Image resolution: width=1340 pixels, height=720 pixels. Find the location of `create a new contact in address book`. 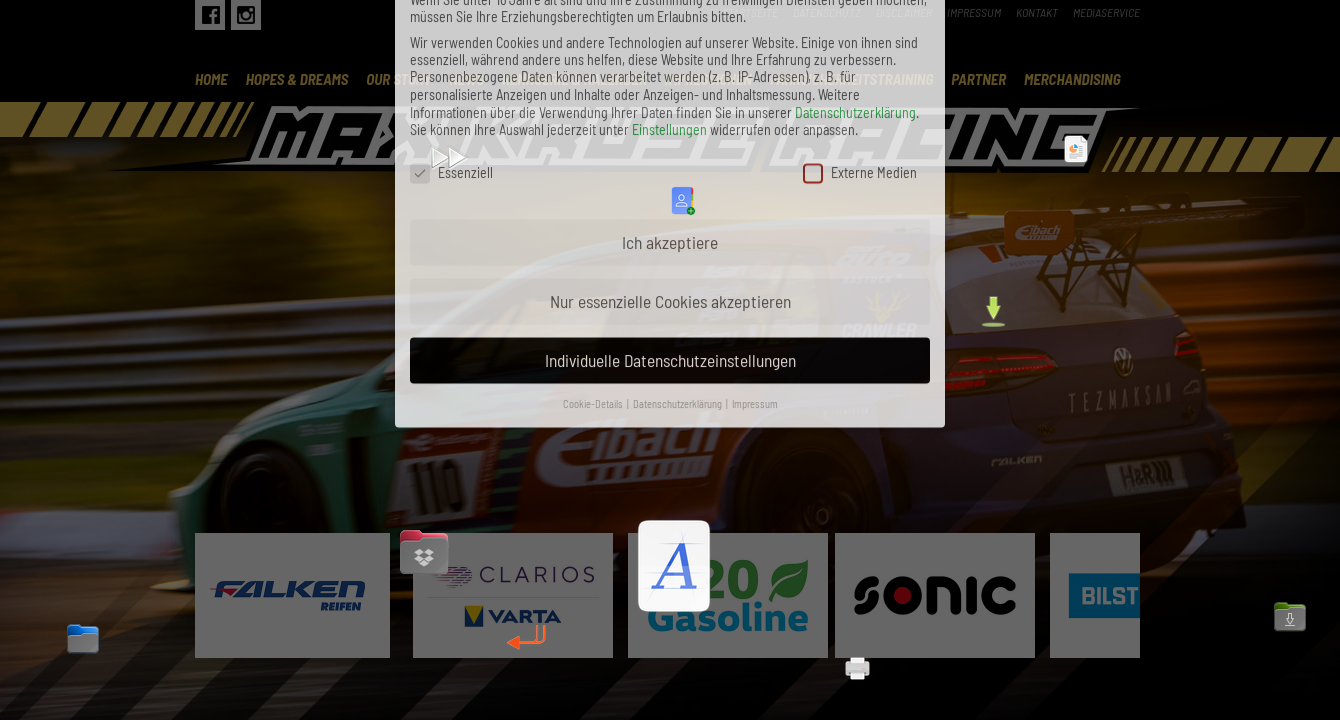

create a new contact in address book is located at coordinates (682, 200).